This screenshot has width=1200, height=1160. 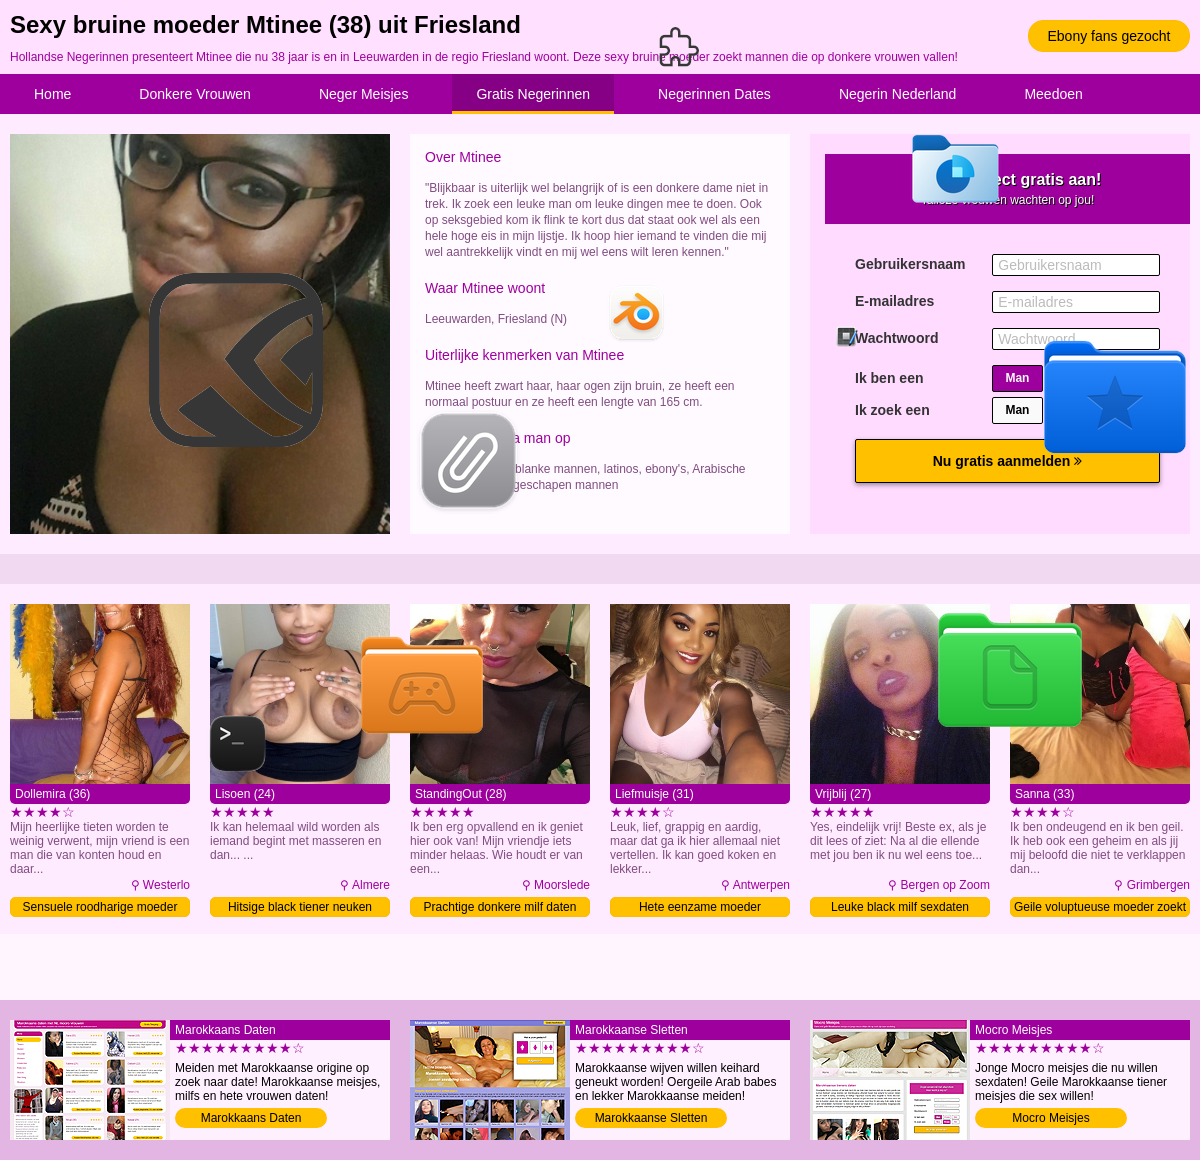 I want to click on access bookmarked or favorite files, so click(x=1115, y=397).